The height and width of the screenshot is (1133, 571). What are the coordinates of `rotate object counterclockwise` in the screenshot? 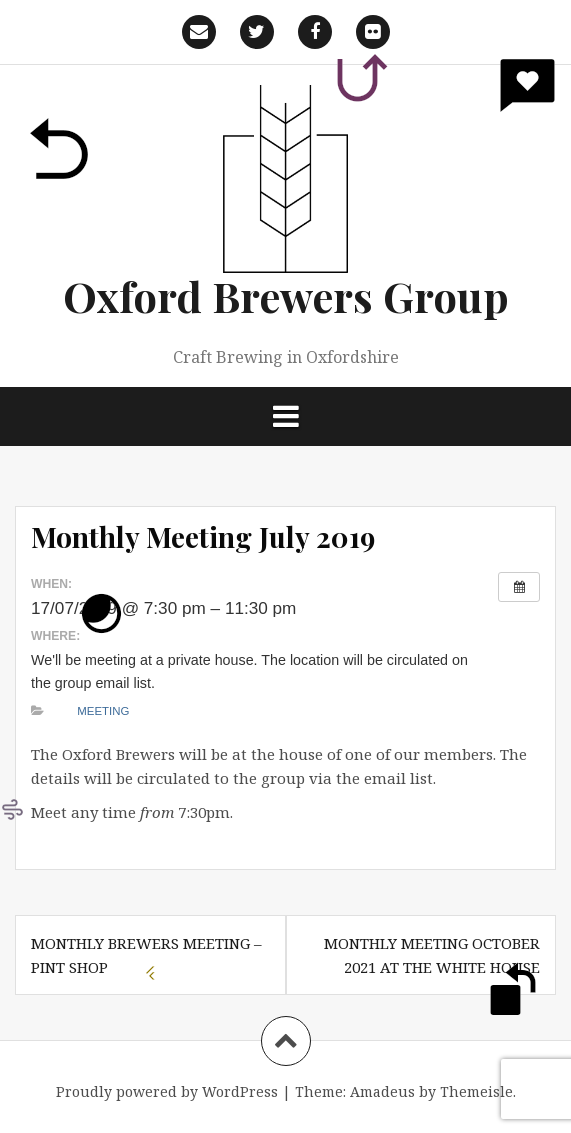 It's located at (513, 990).